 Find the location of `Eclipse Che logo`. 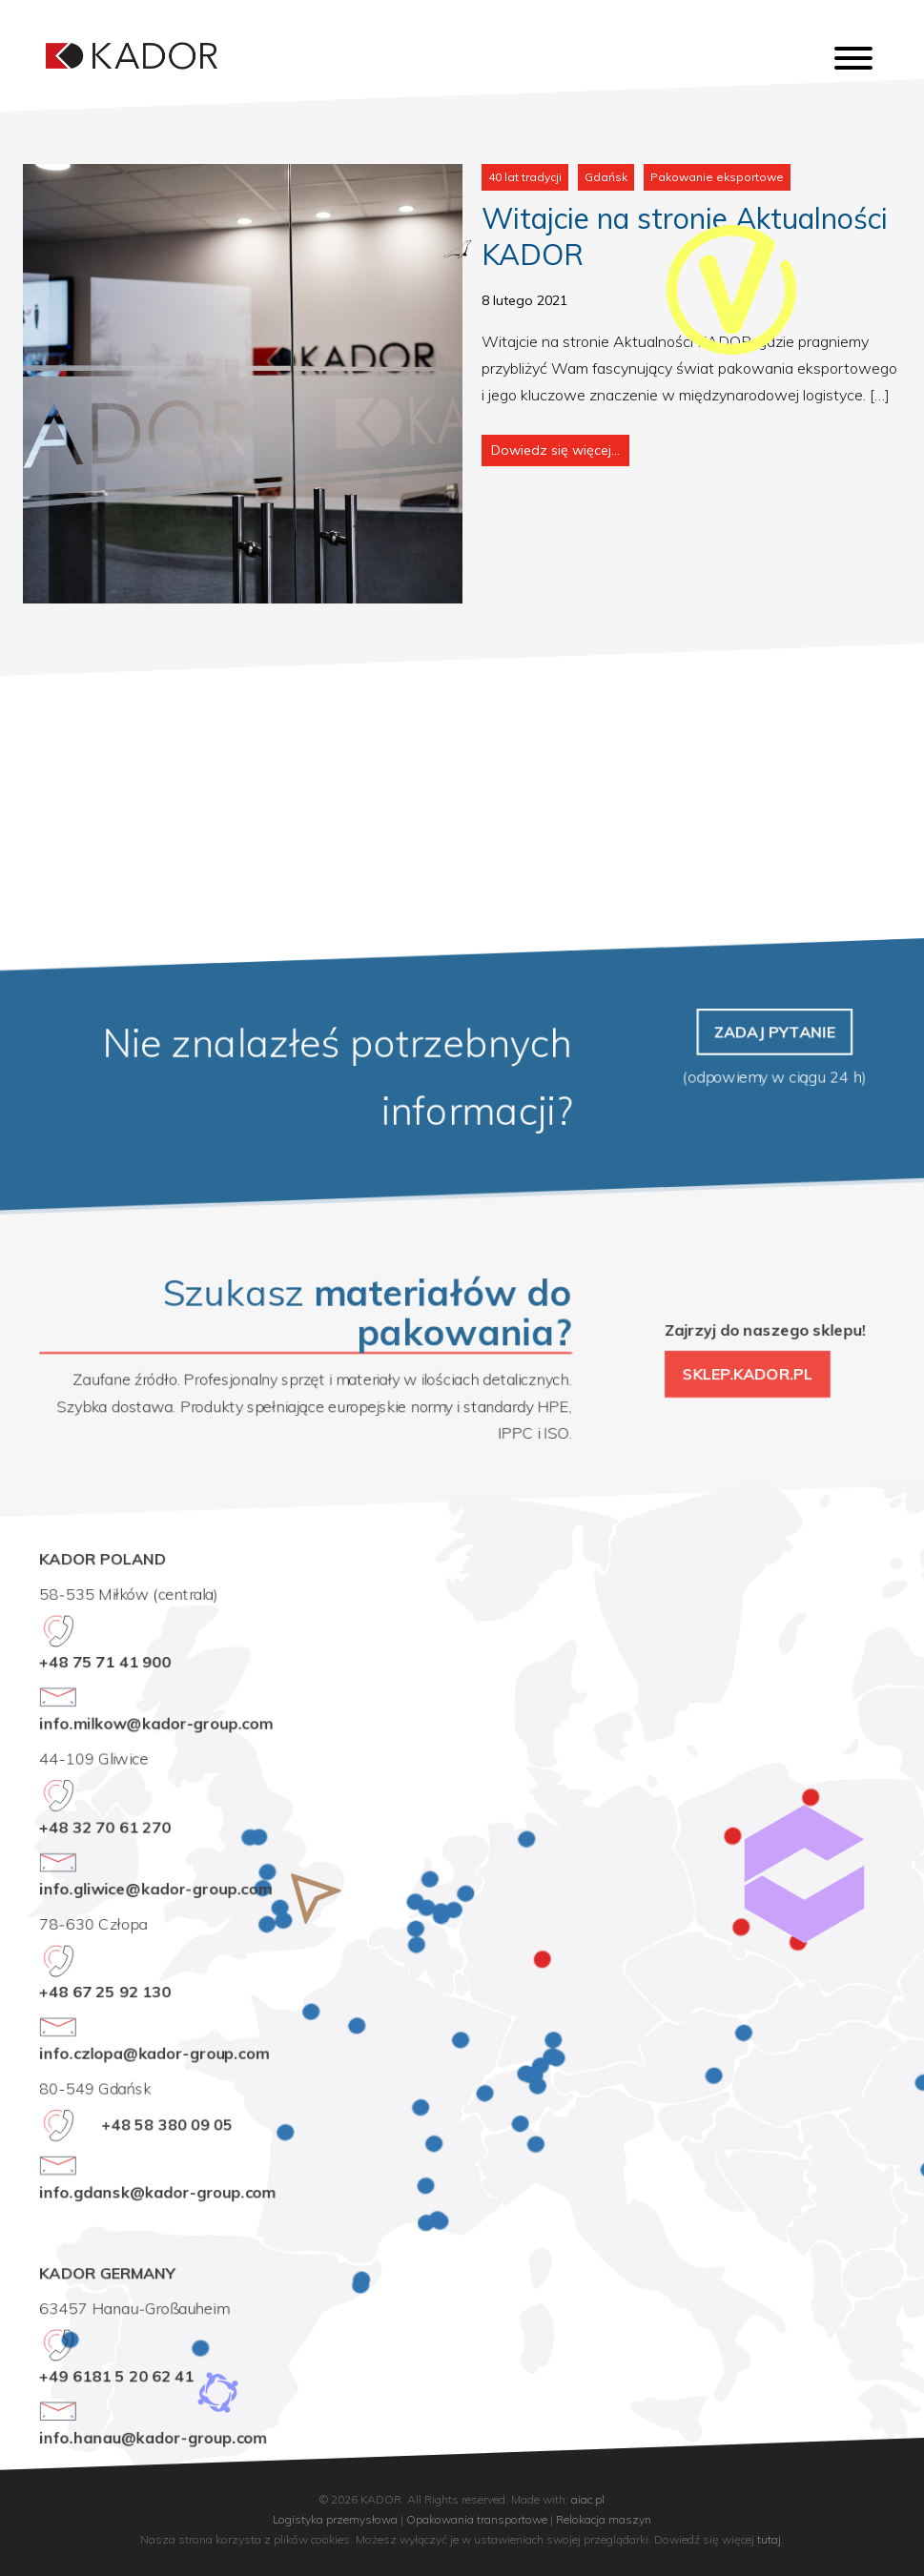

Eclipse Che logo is located at coordinates (804, 1873).